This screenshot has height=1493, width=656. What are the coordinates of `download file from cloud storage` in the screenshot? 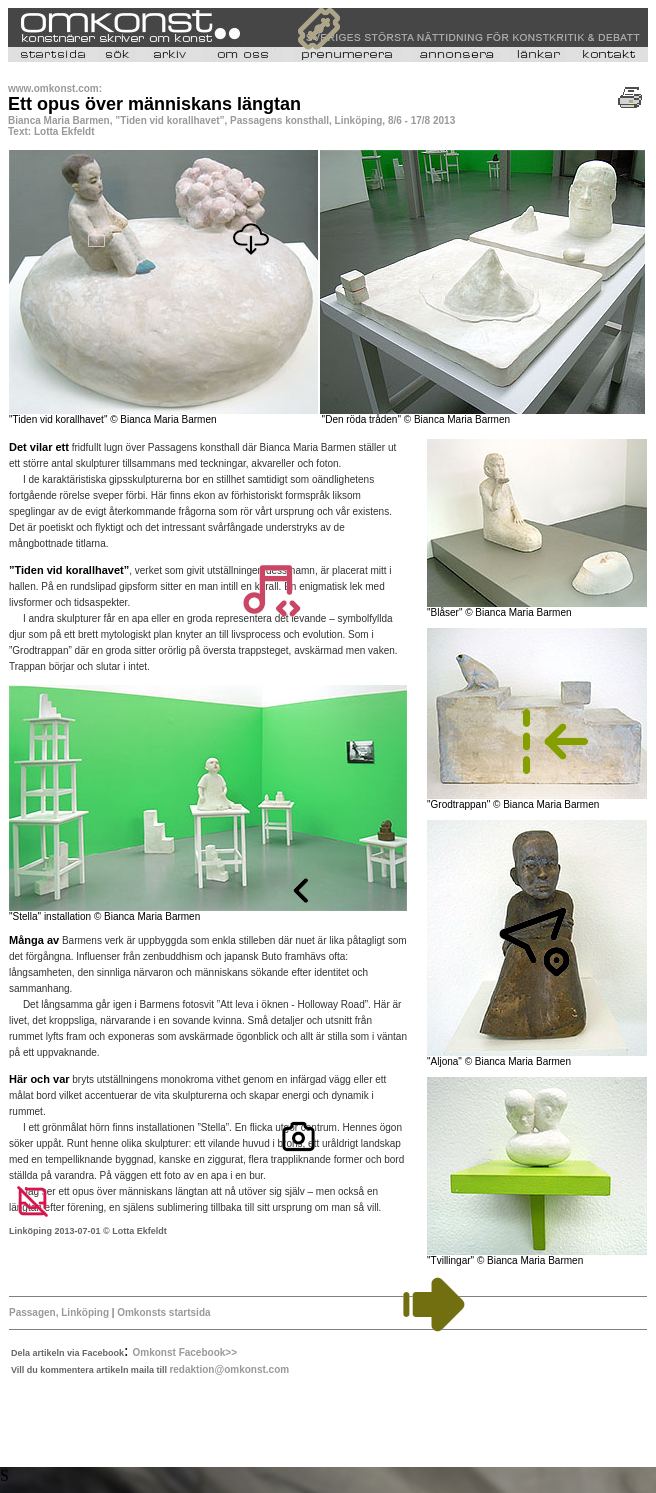 It's located at (251, 239).